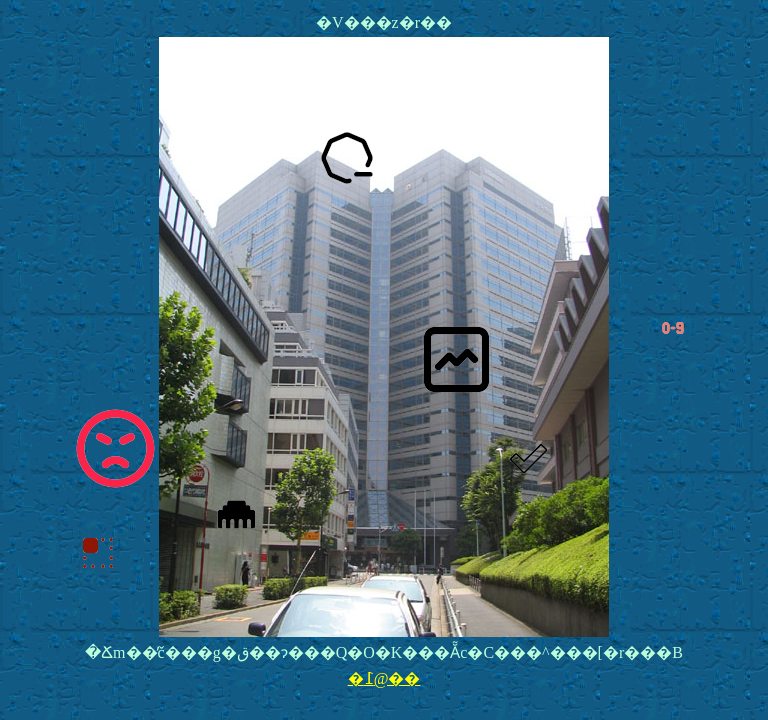 The height and width of the screenshot is (720, 768). What do you see at coordinates (528, 458) in the screenshot?
I see `confirm or submit an action` at bounding box center [528, 458].